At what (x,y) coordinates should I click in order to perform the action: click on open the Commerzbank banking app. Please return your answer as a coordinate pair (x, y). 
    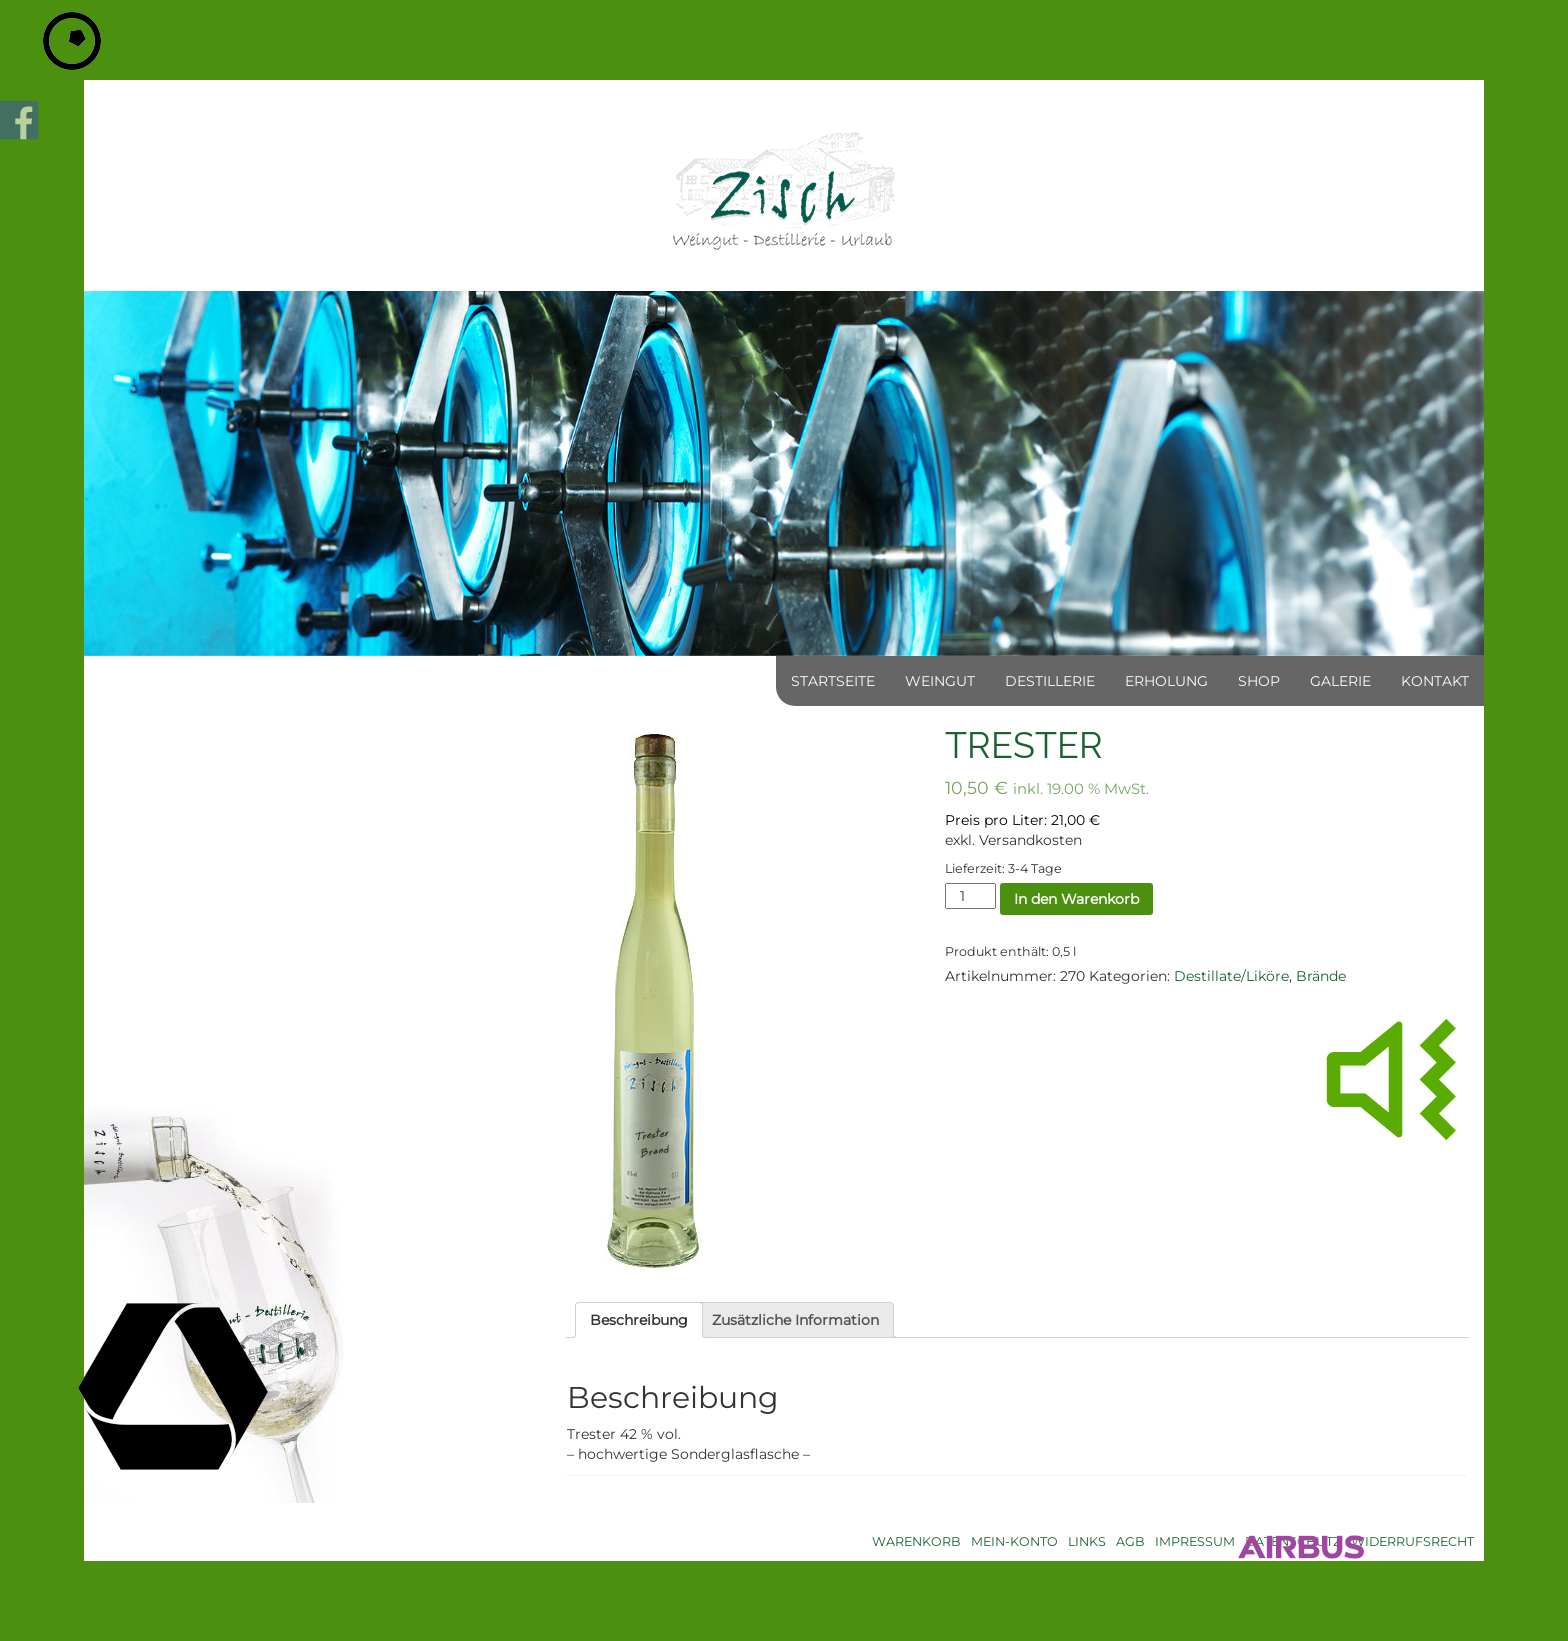
    Looking at the image, I should click on (172, 1386).